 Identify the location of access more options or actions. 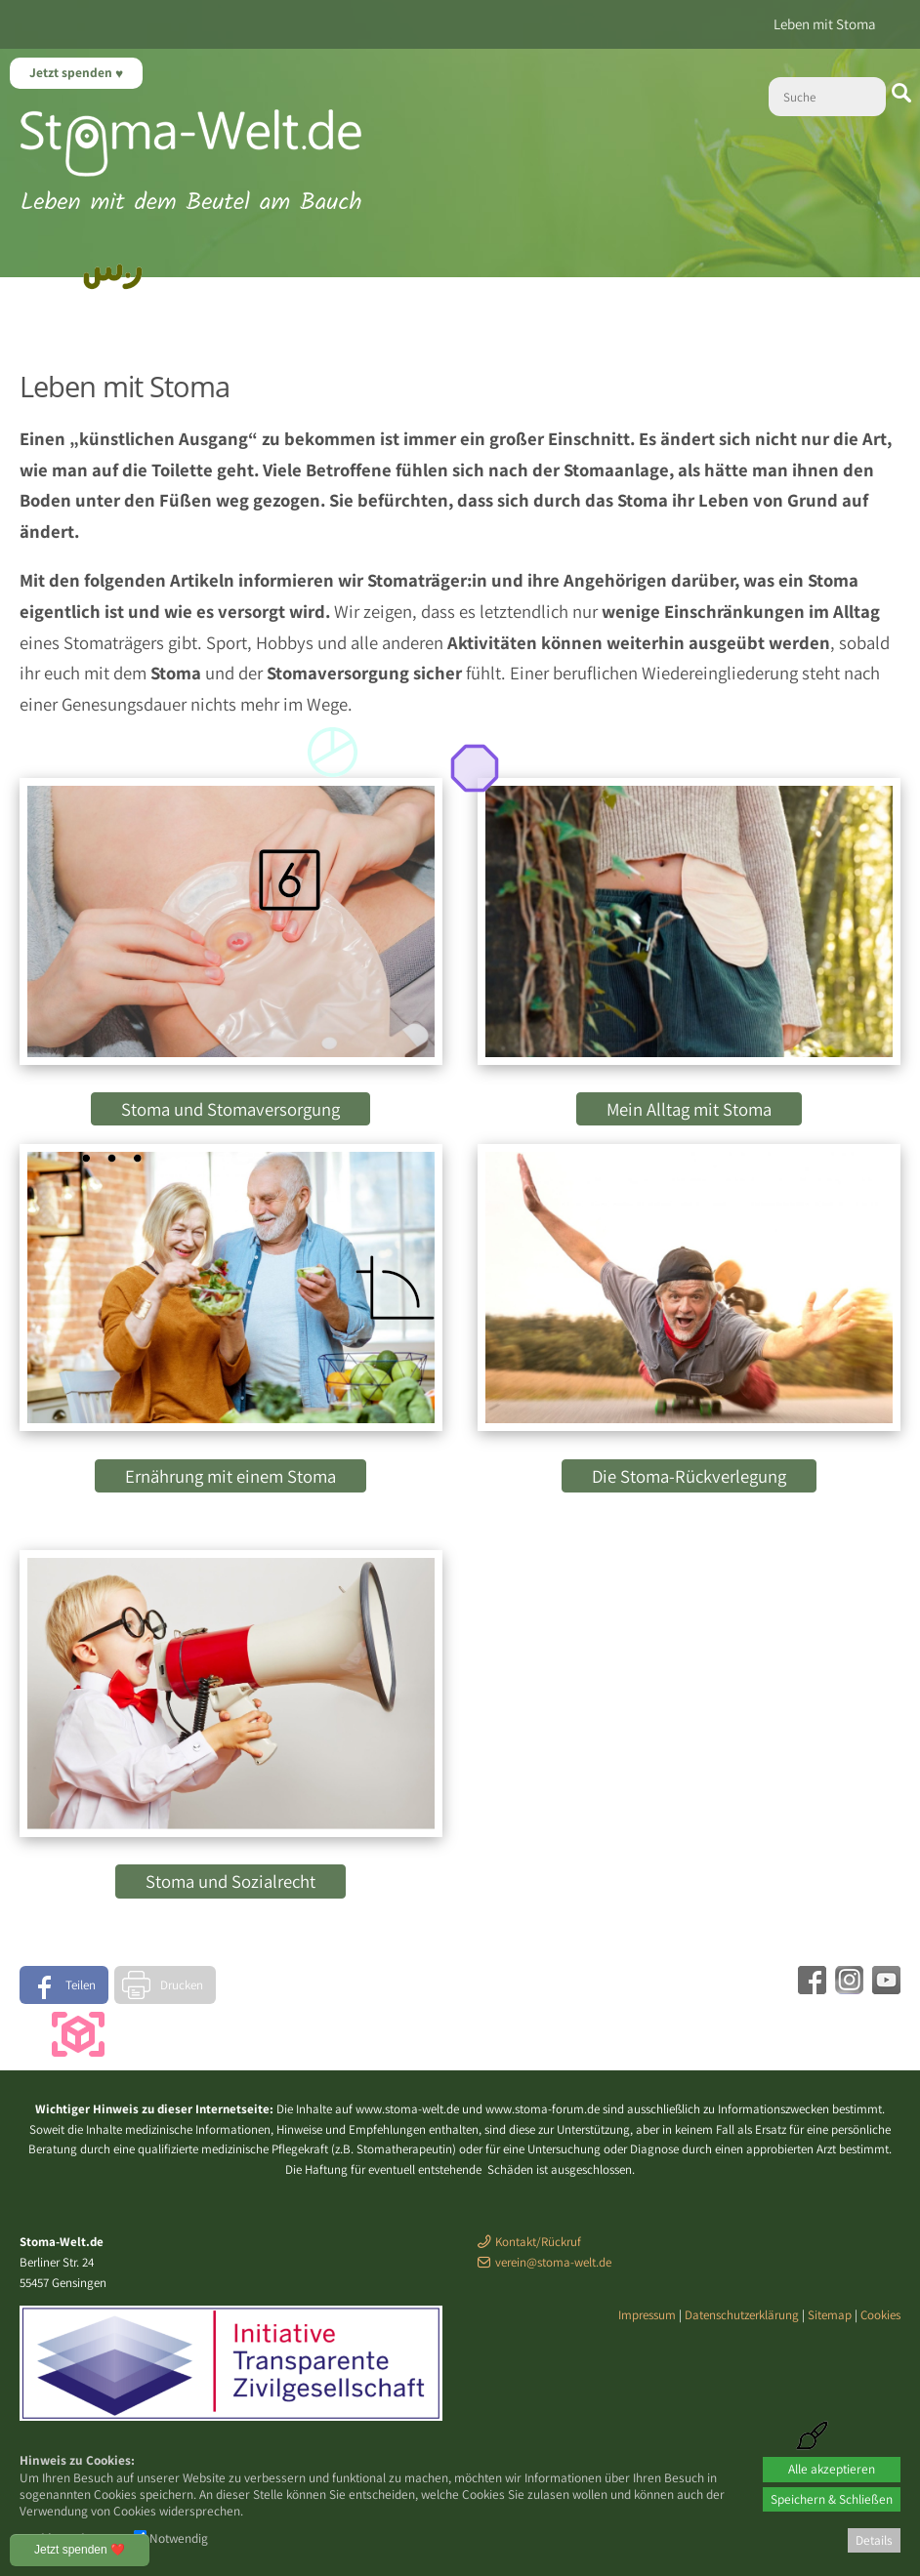
(111, 1158).